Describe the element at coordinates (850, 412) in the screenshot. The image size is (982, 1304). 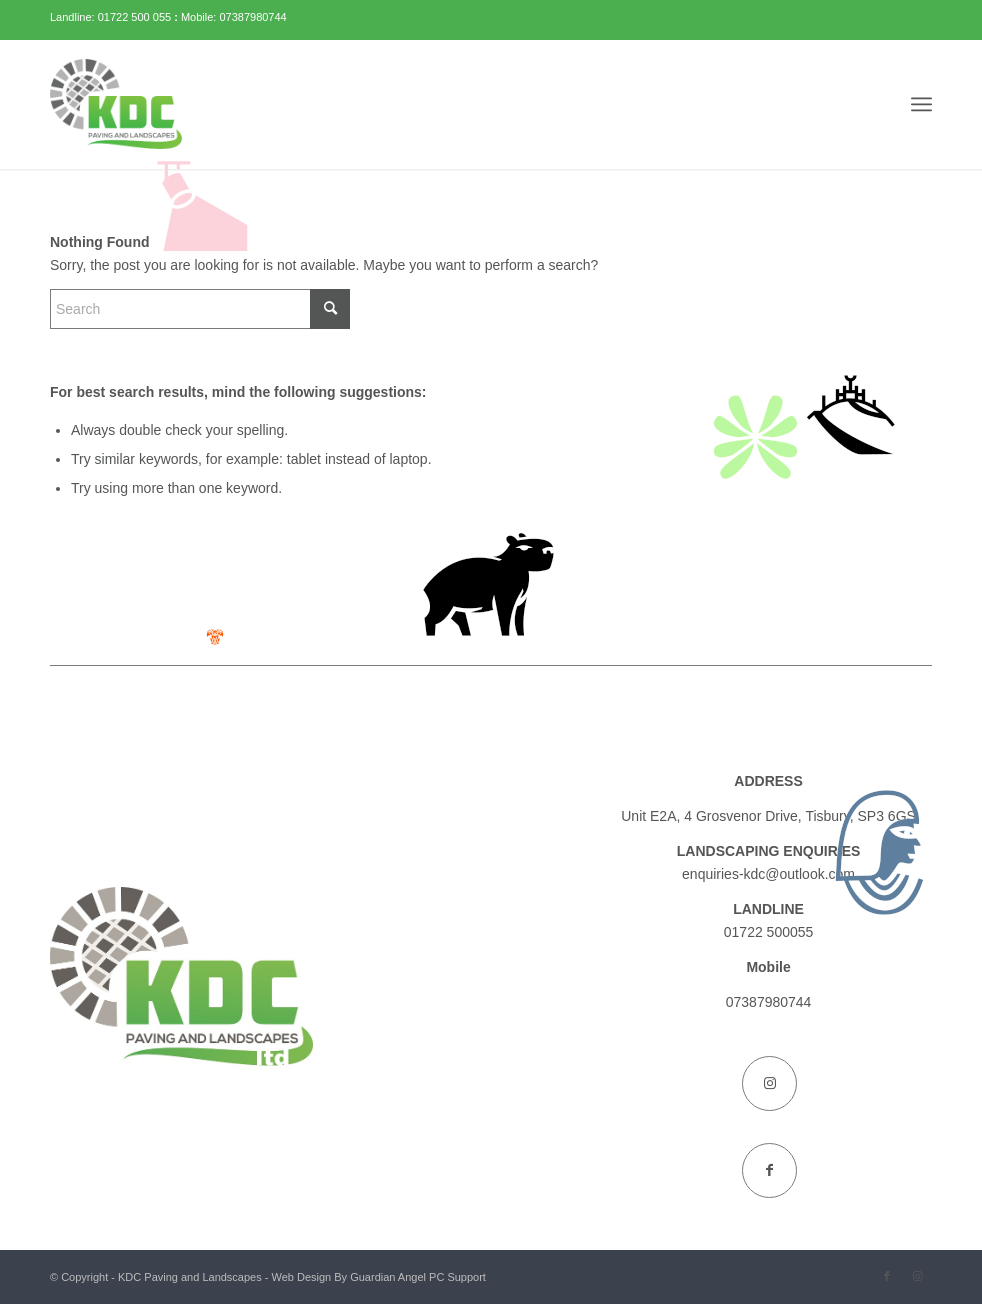
I see `view fortified settlement or stronghold location` at that location.